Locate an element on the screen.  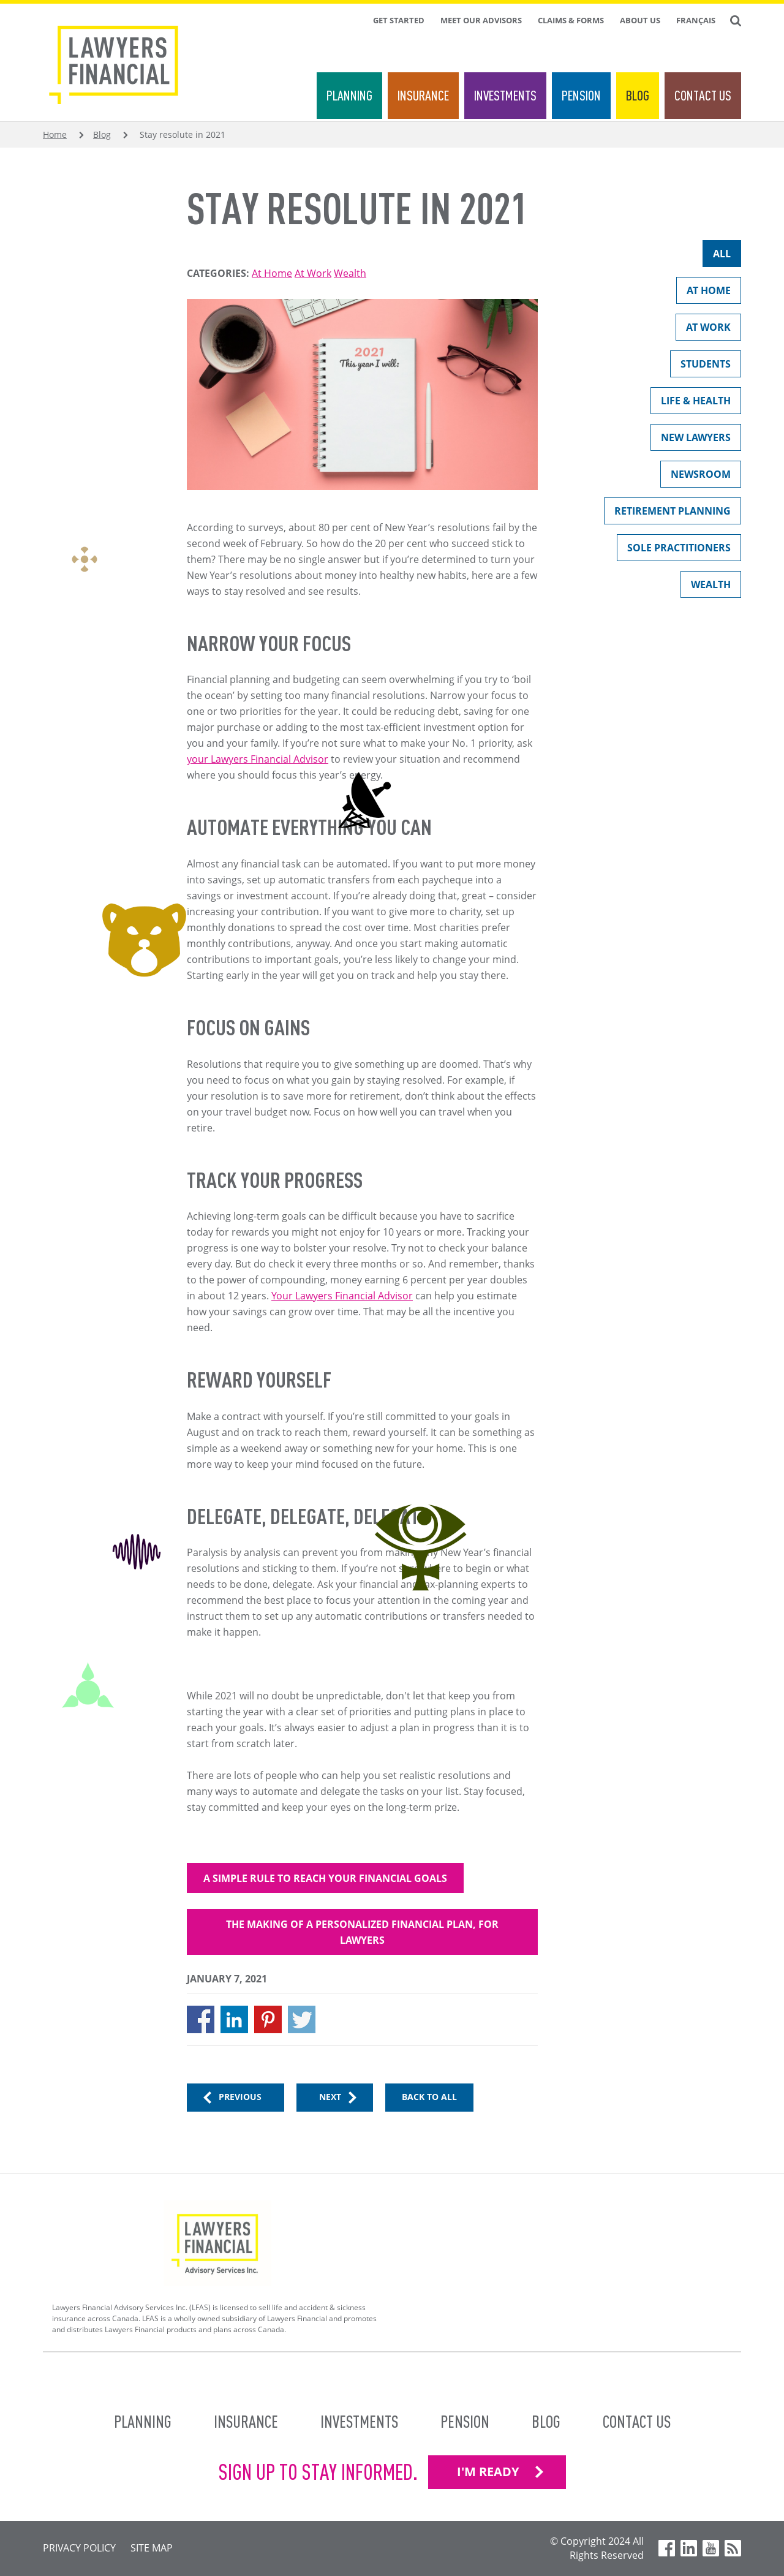
access radar or scanning features is located at coordinates (362, 799).